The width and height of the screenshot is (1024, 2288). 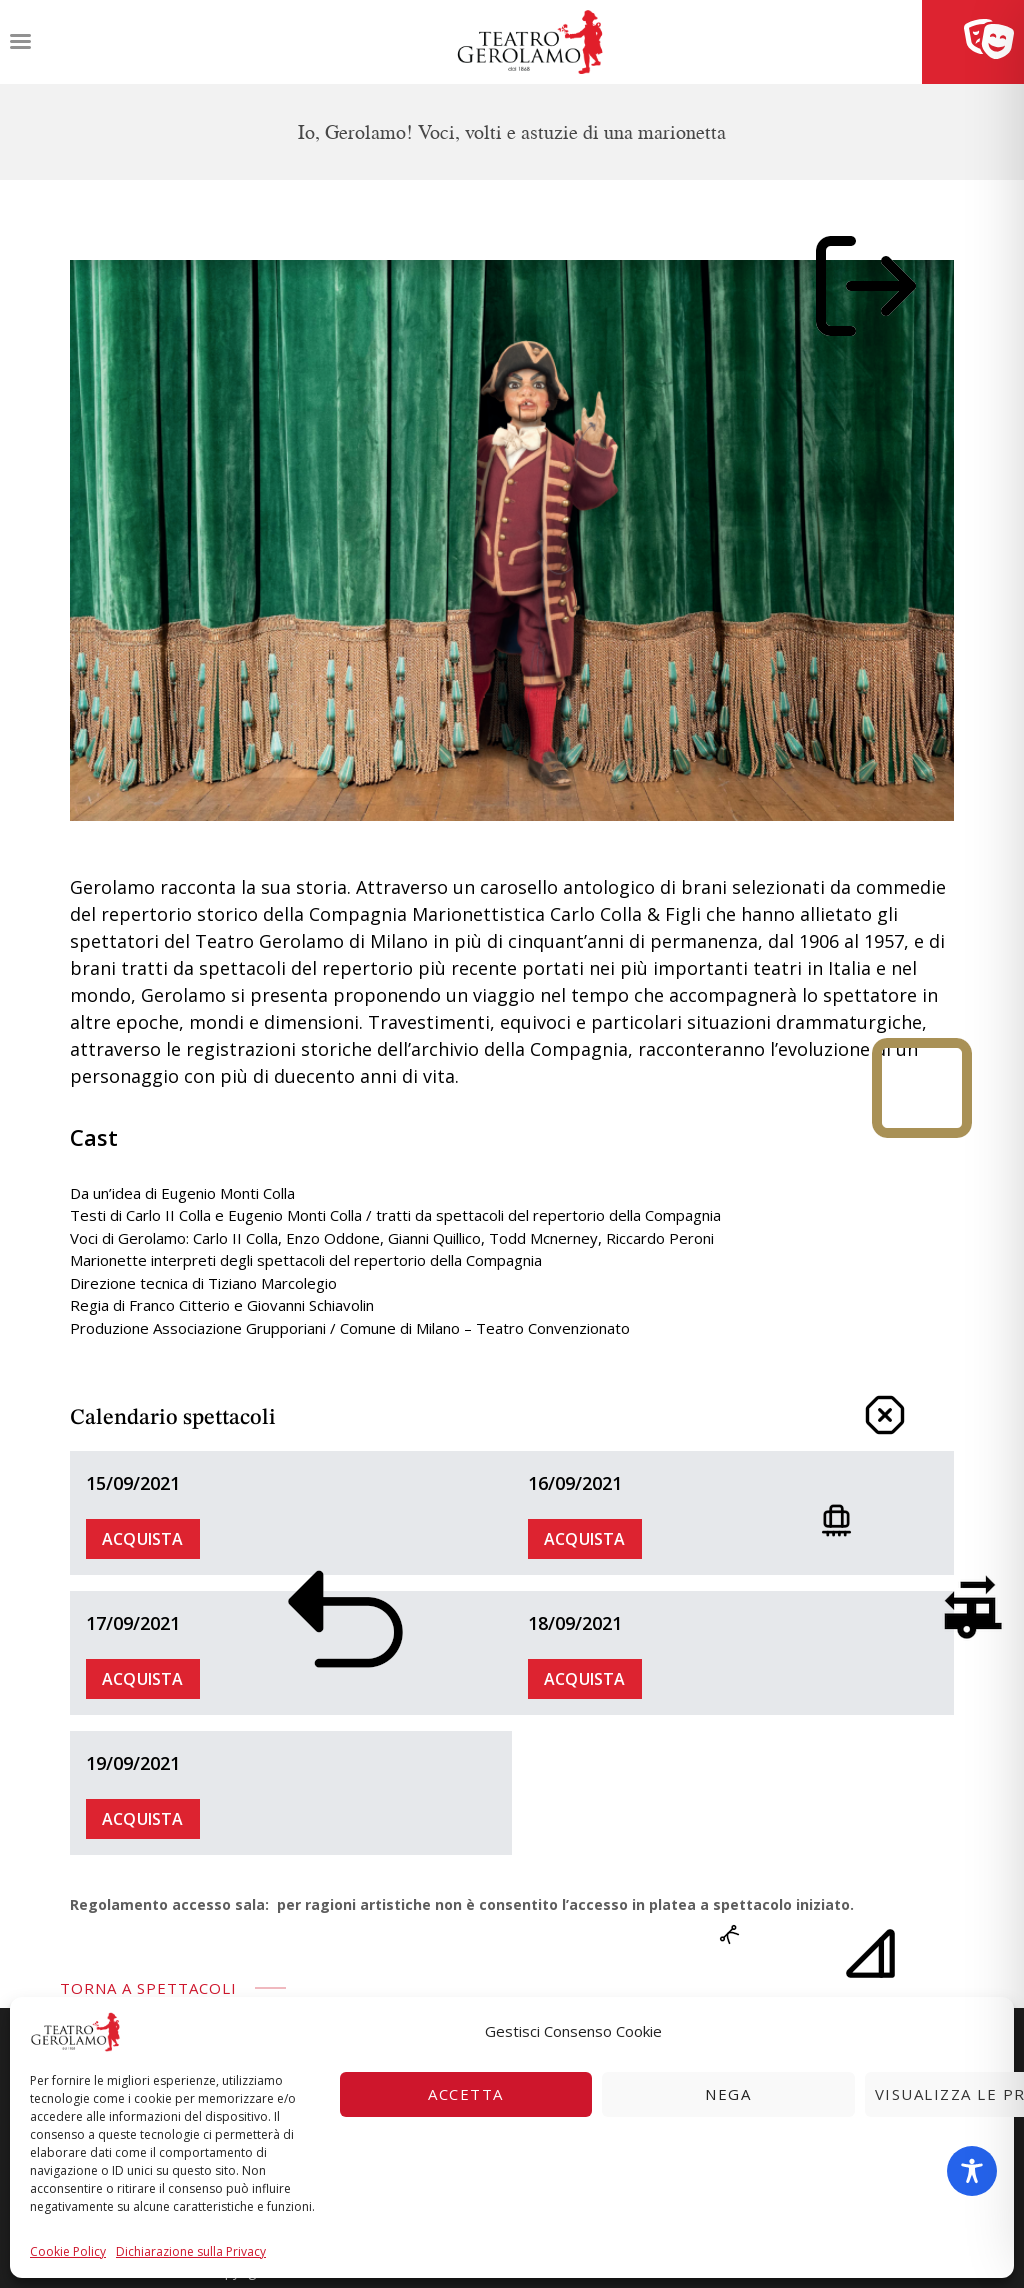 What do you see at coordinates (836, 1520) in the screenshot?
I see `track baggage claim status` at bounding box center [836, 1520].